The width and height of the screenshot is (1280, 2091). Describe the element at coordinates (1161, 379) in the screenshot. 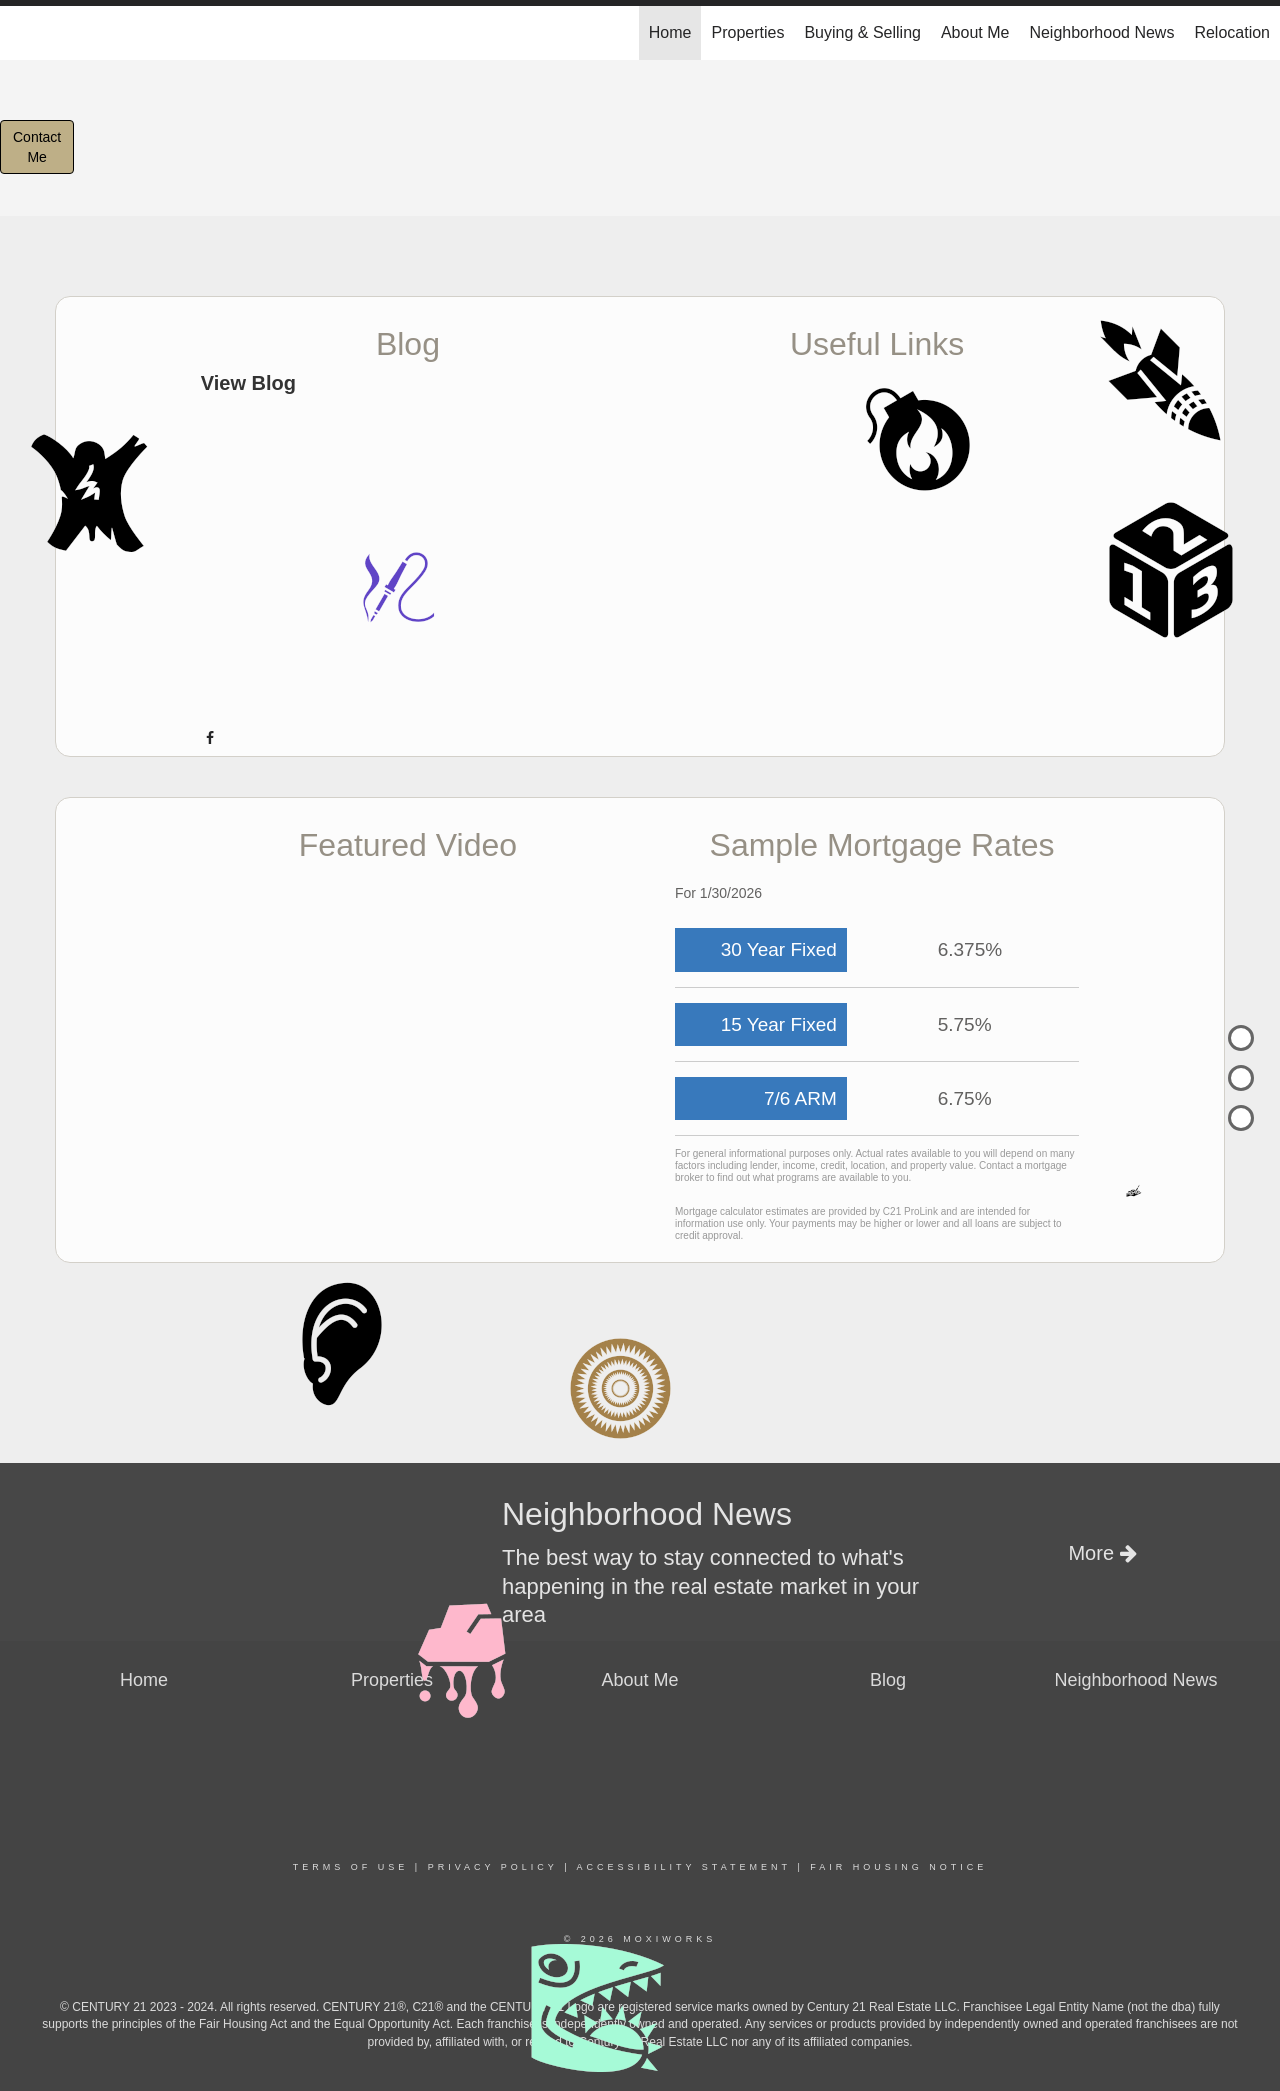

I see `launch or deploy an application` at that location.